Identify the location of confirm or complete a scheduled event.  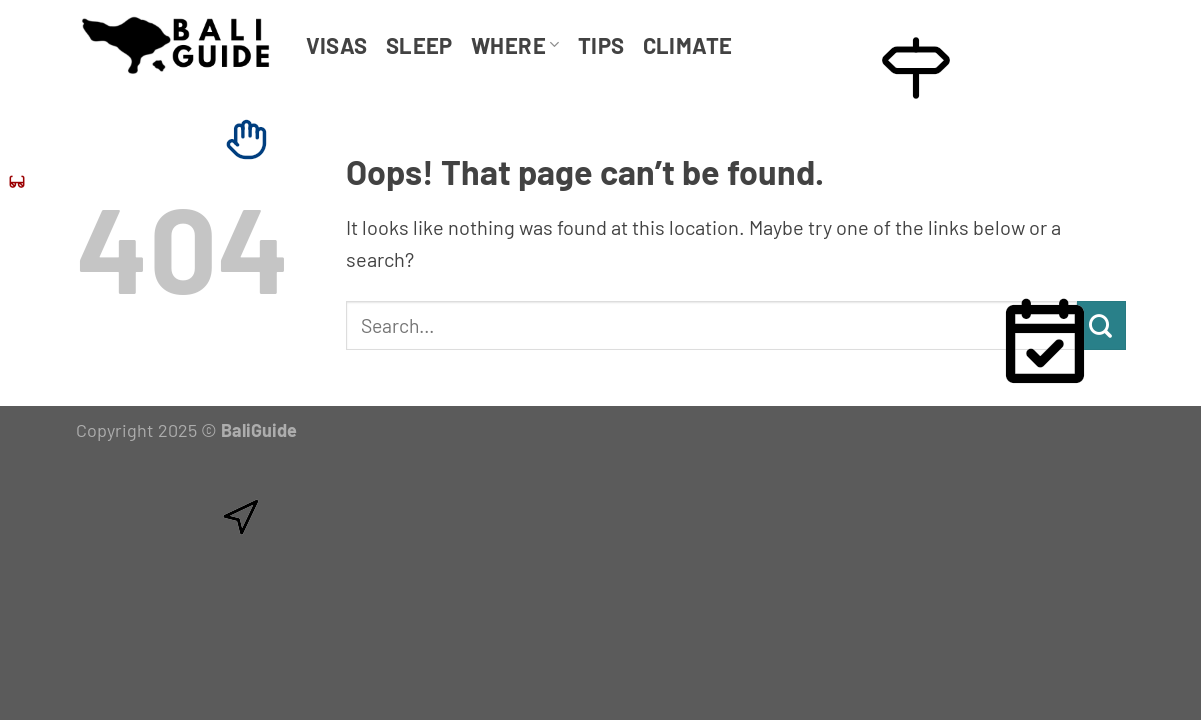
(1045, 344).